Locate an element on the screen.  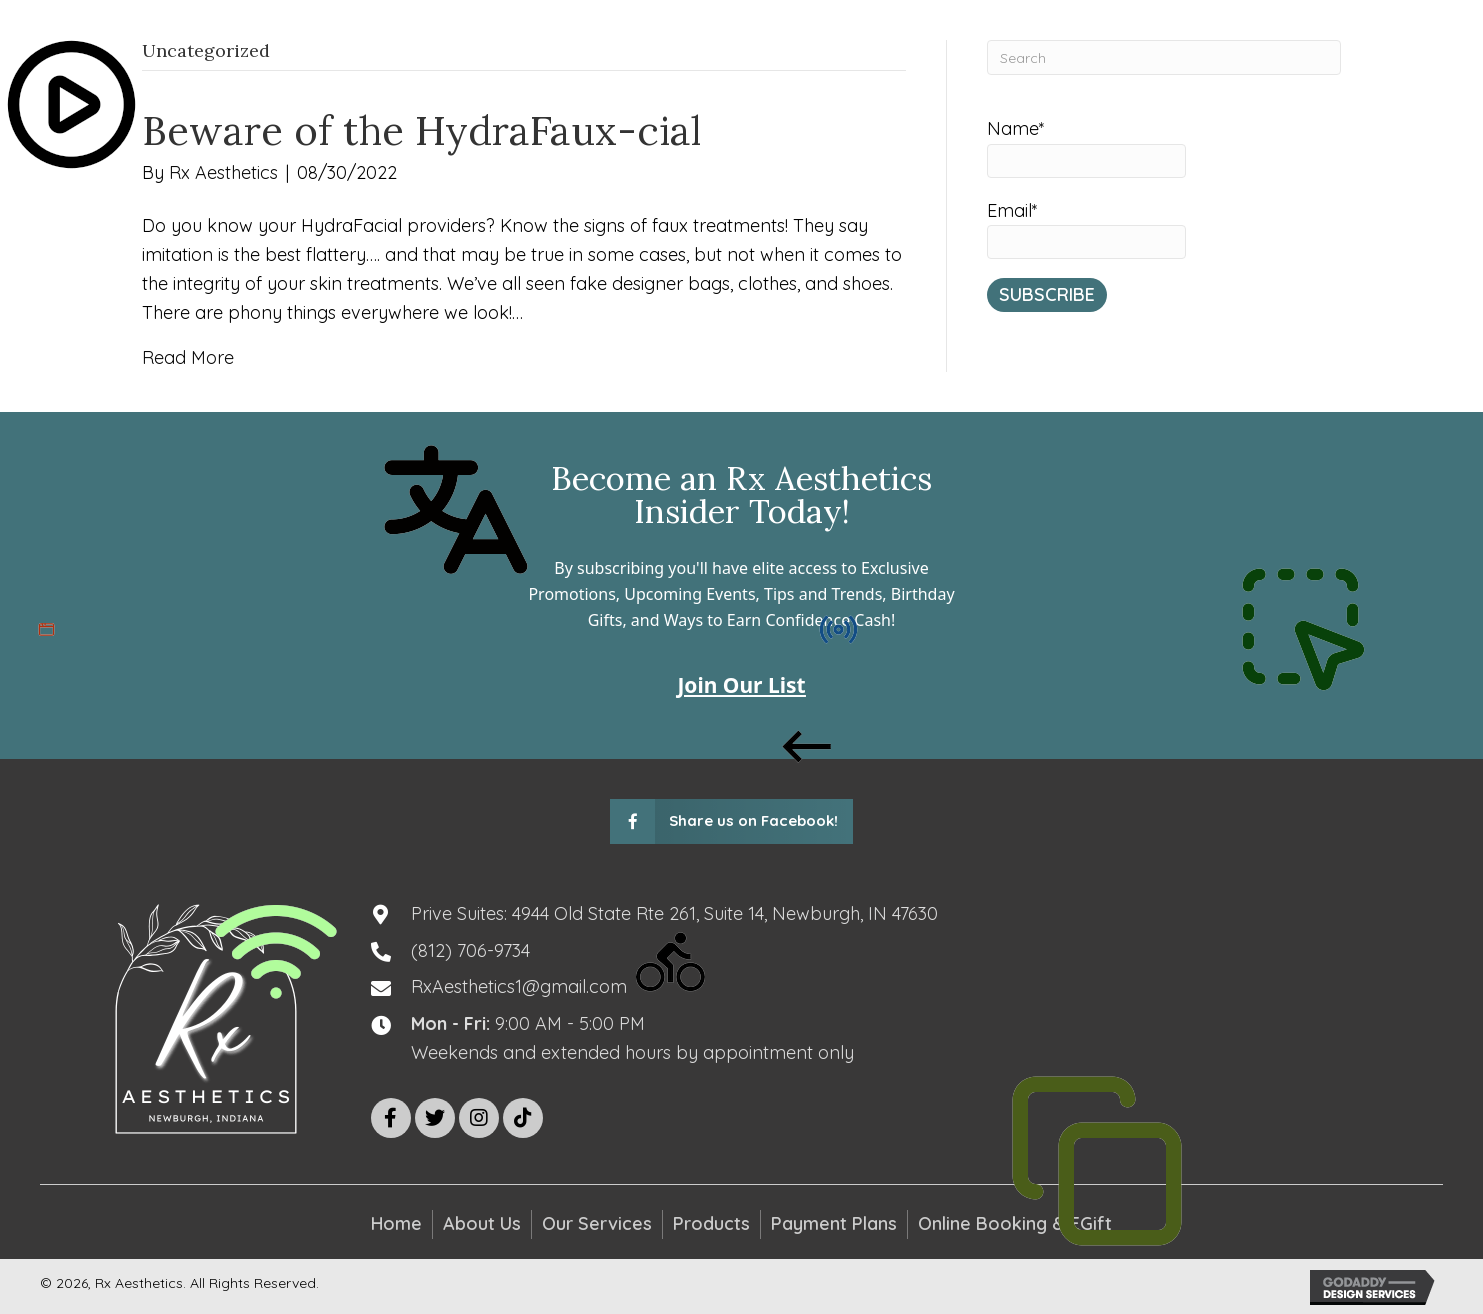
select or draw a custom region is located at coordinates (1300, 626).